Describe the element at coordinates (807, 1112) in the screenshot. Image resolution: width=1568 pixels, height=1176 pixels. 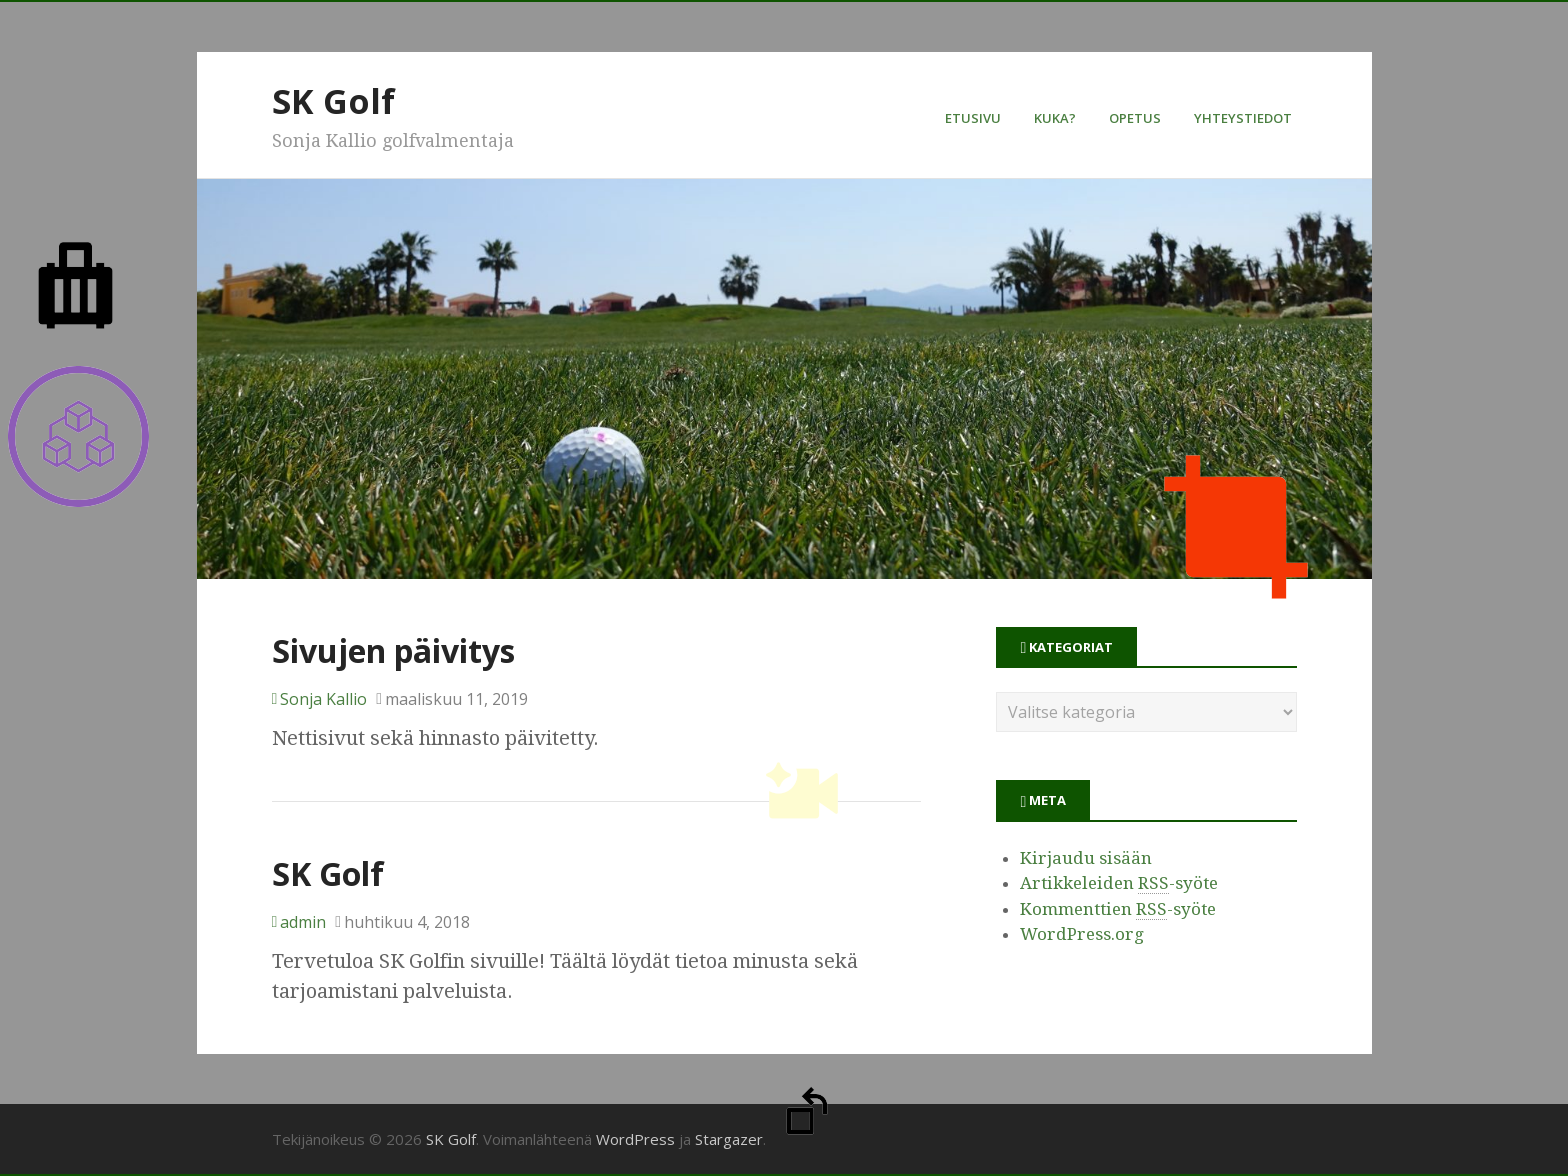
I see `rotate object counterclockwise` at that location.